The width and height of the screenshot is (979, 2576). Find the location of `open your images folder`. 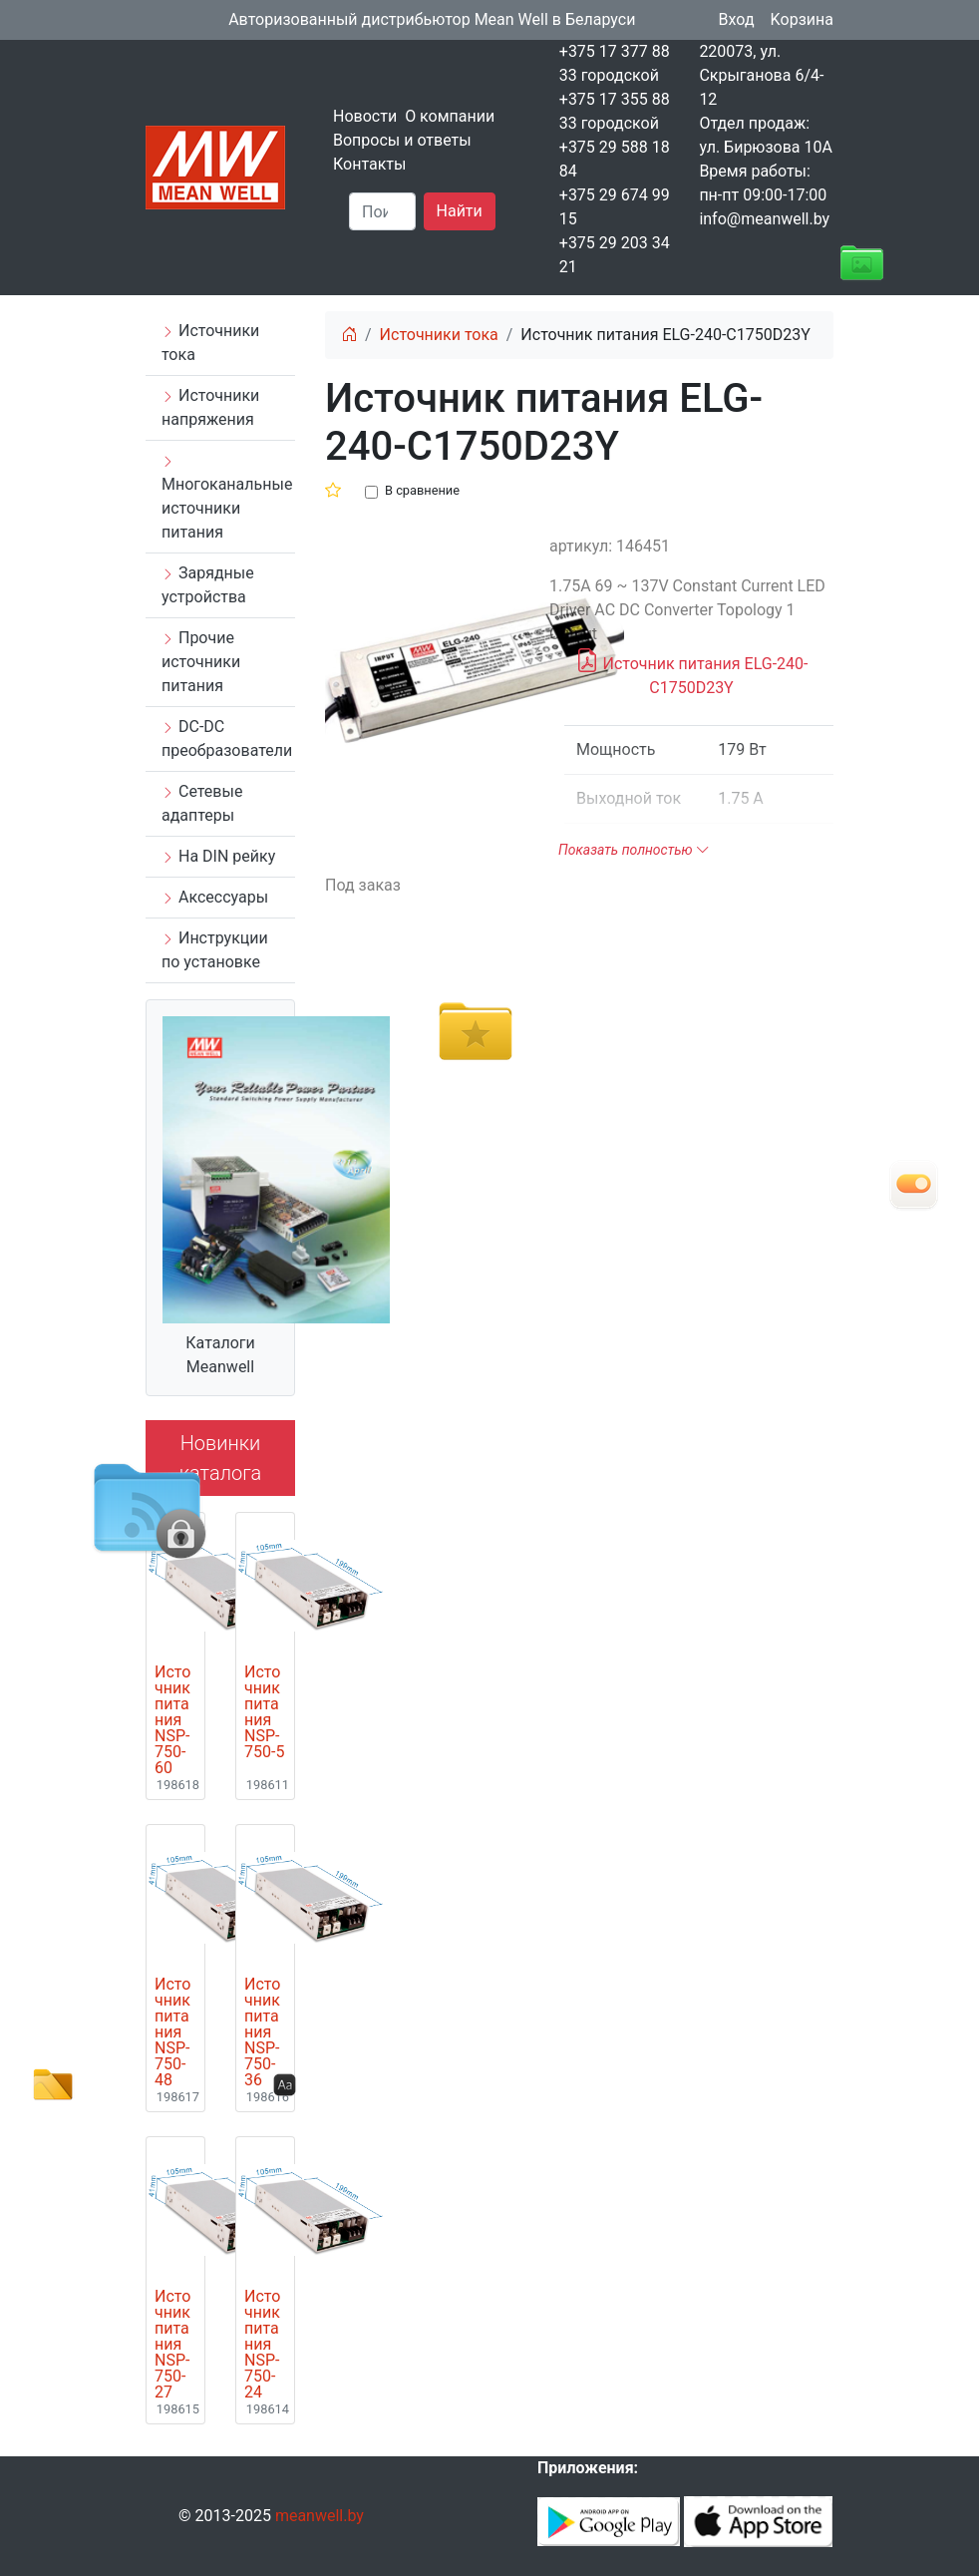

open your images folder is located at coordinates (861, 262).